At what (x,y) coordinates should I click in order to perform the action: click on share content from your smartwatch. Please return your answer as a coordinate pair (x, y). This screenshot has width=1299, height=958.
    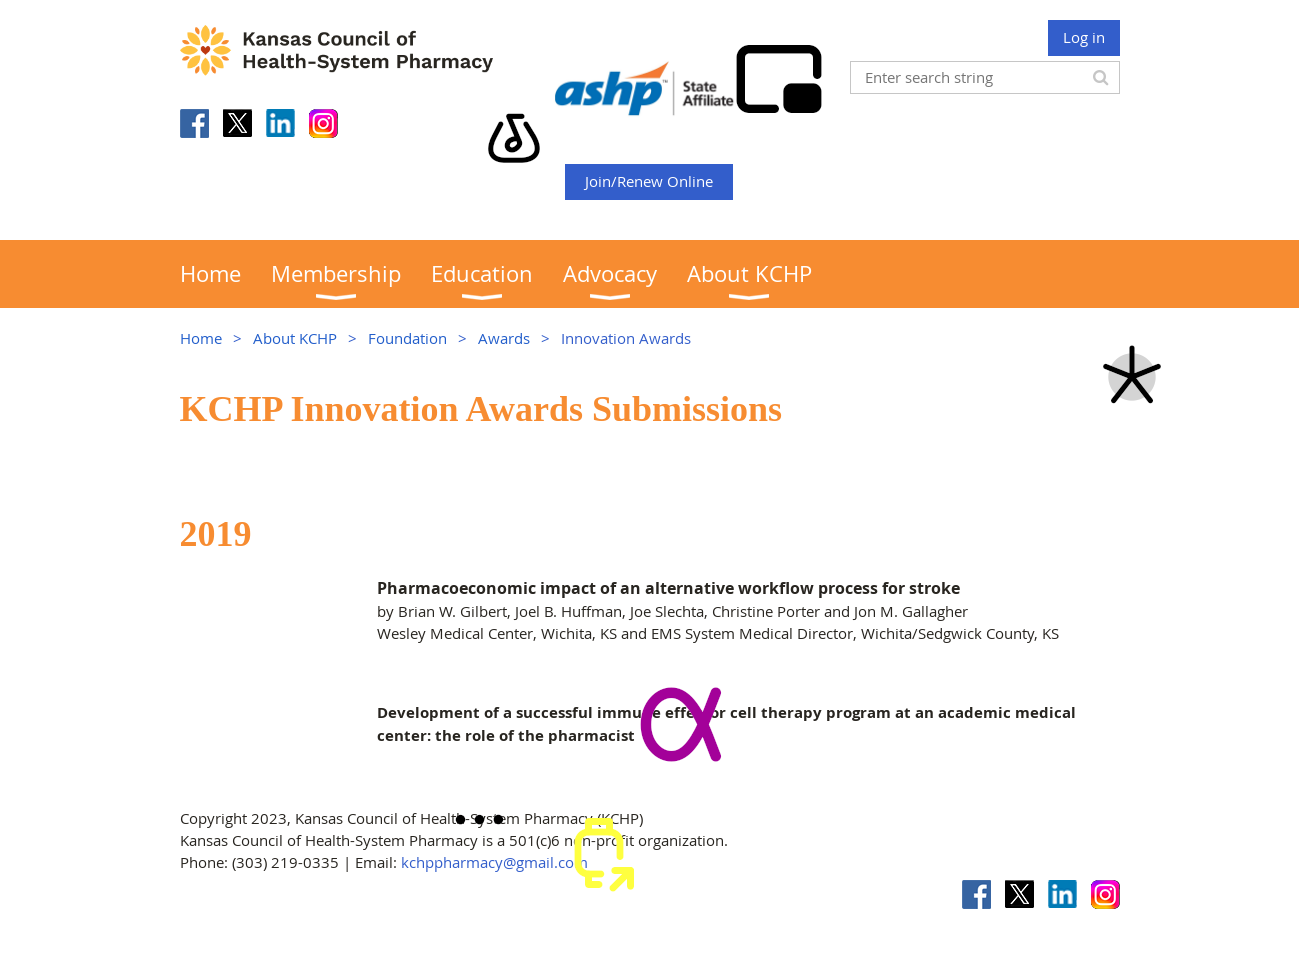
    Looking at the image, I should click on (599, 853).